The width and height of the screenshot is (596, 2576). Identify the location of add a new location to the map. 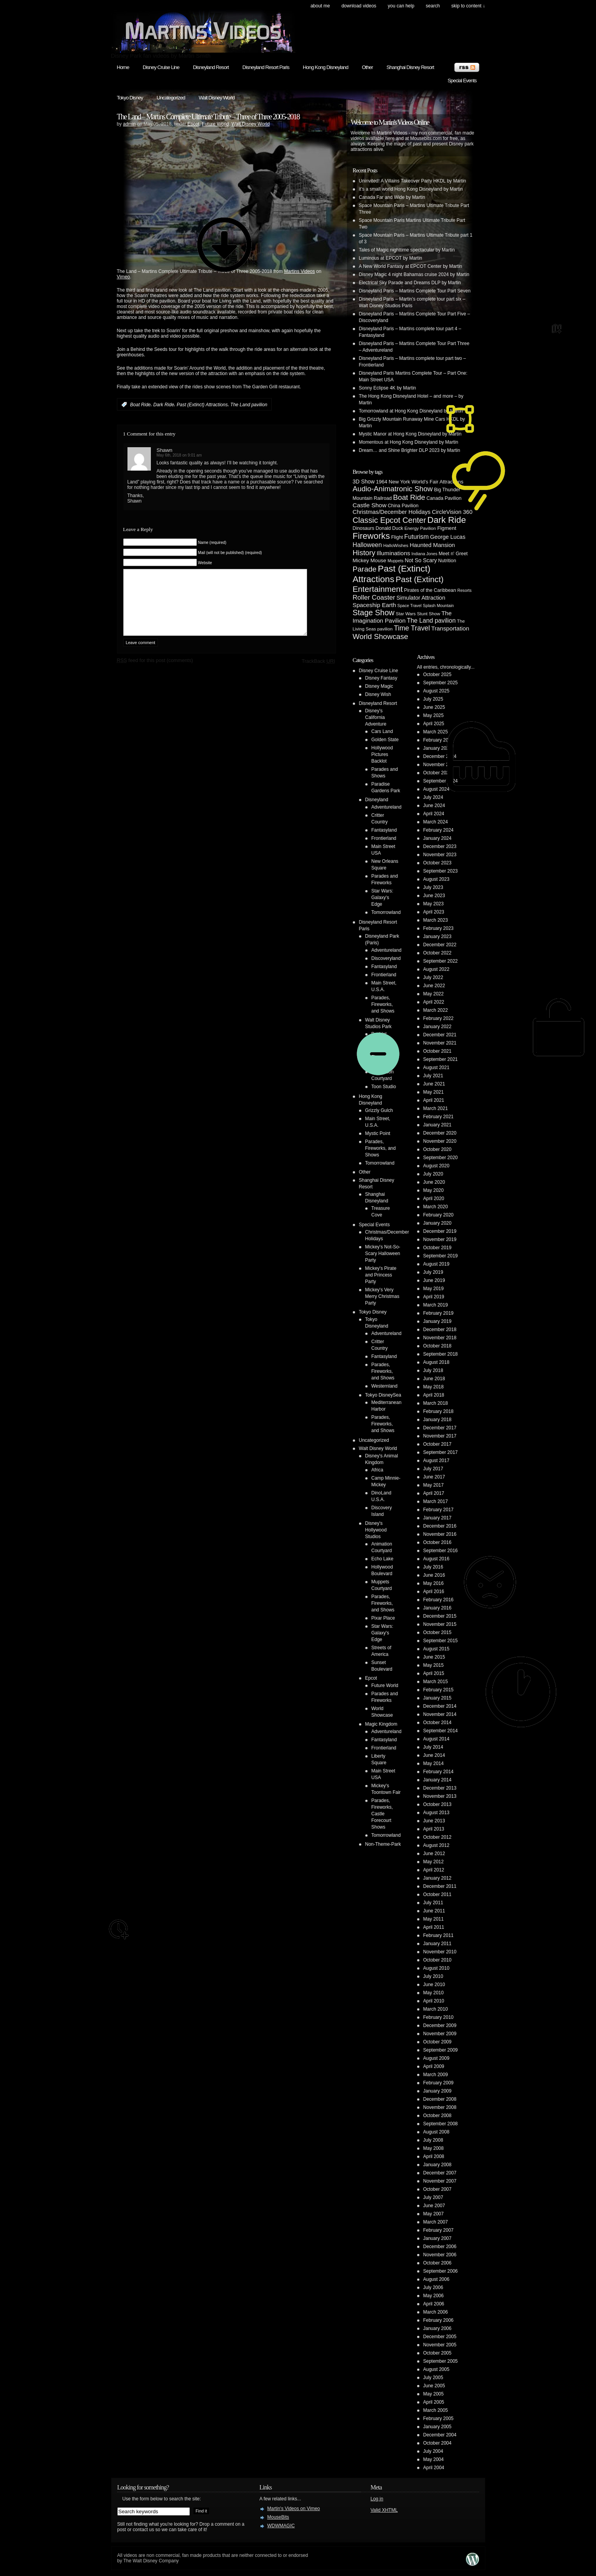
(557, 329).